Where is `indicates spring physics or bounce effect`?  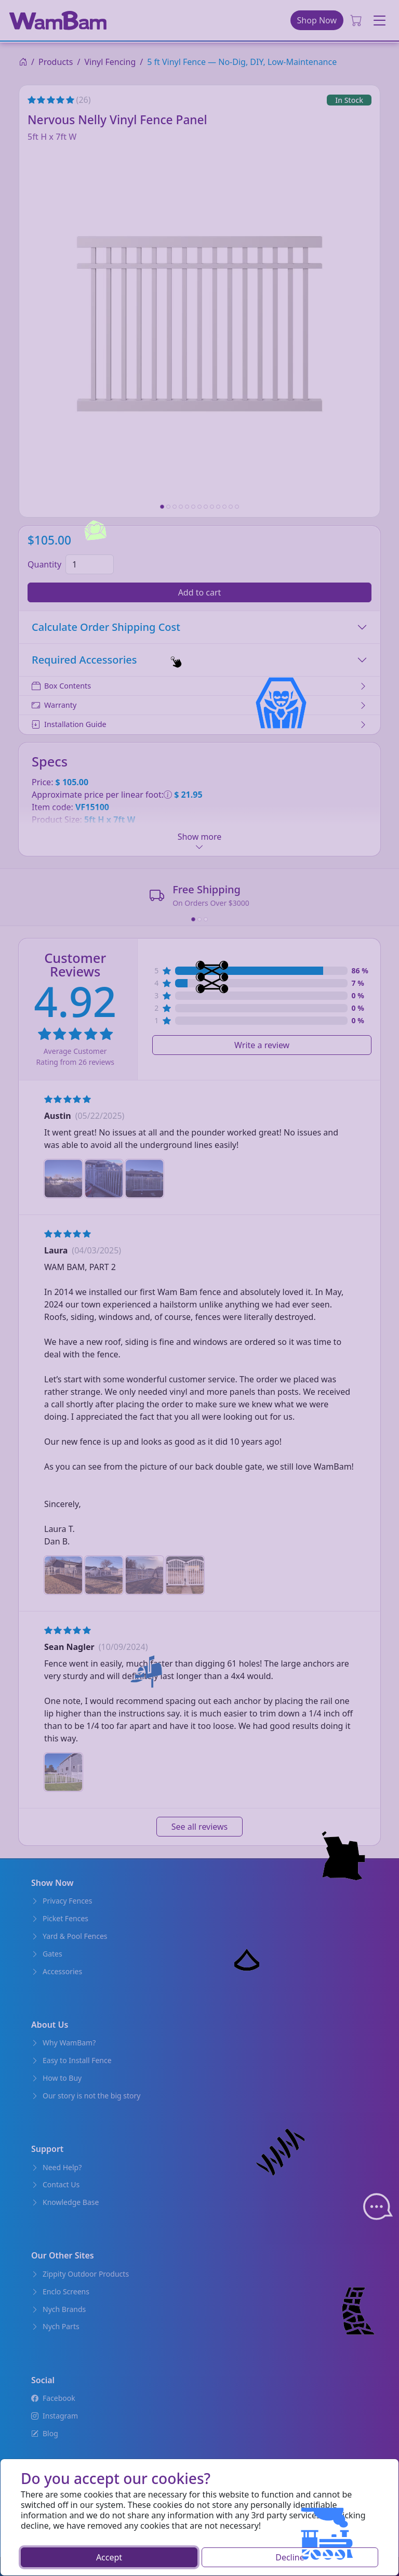 indicates spring physics or bounce effect is located at coordinates (280, 2152).